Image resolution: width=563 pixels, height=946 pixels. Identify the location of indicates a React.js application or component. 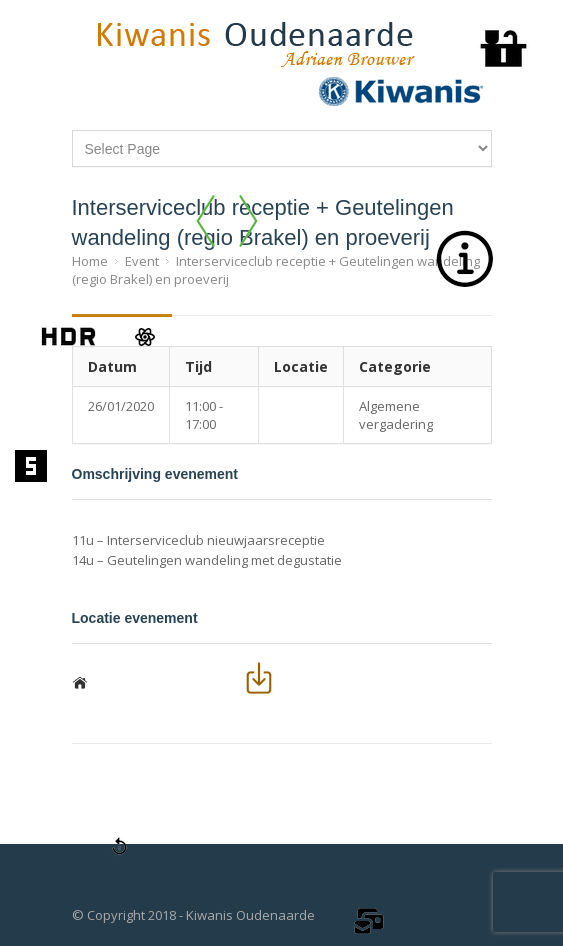
(145, 337).